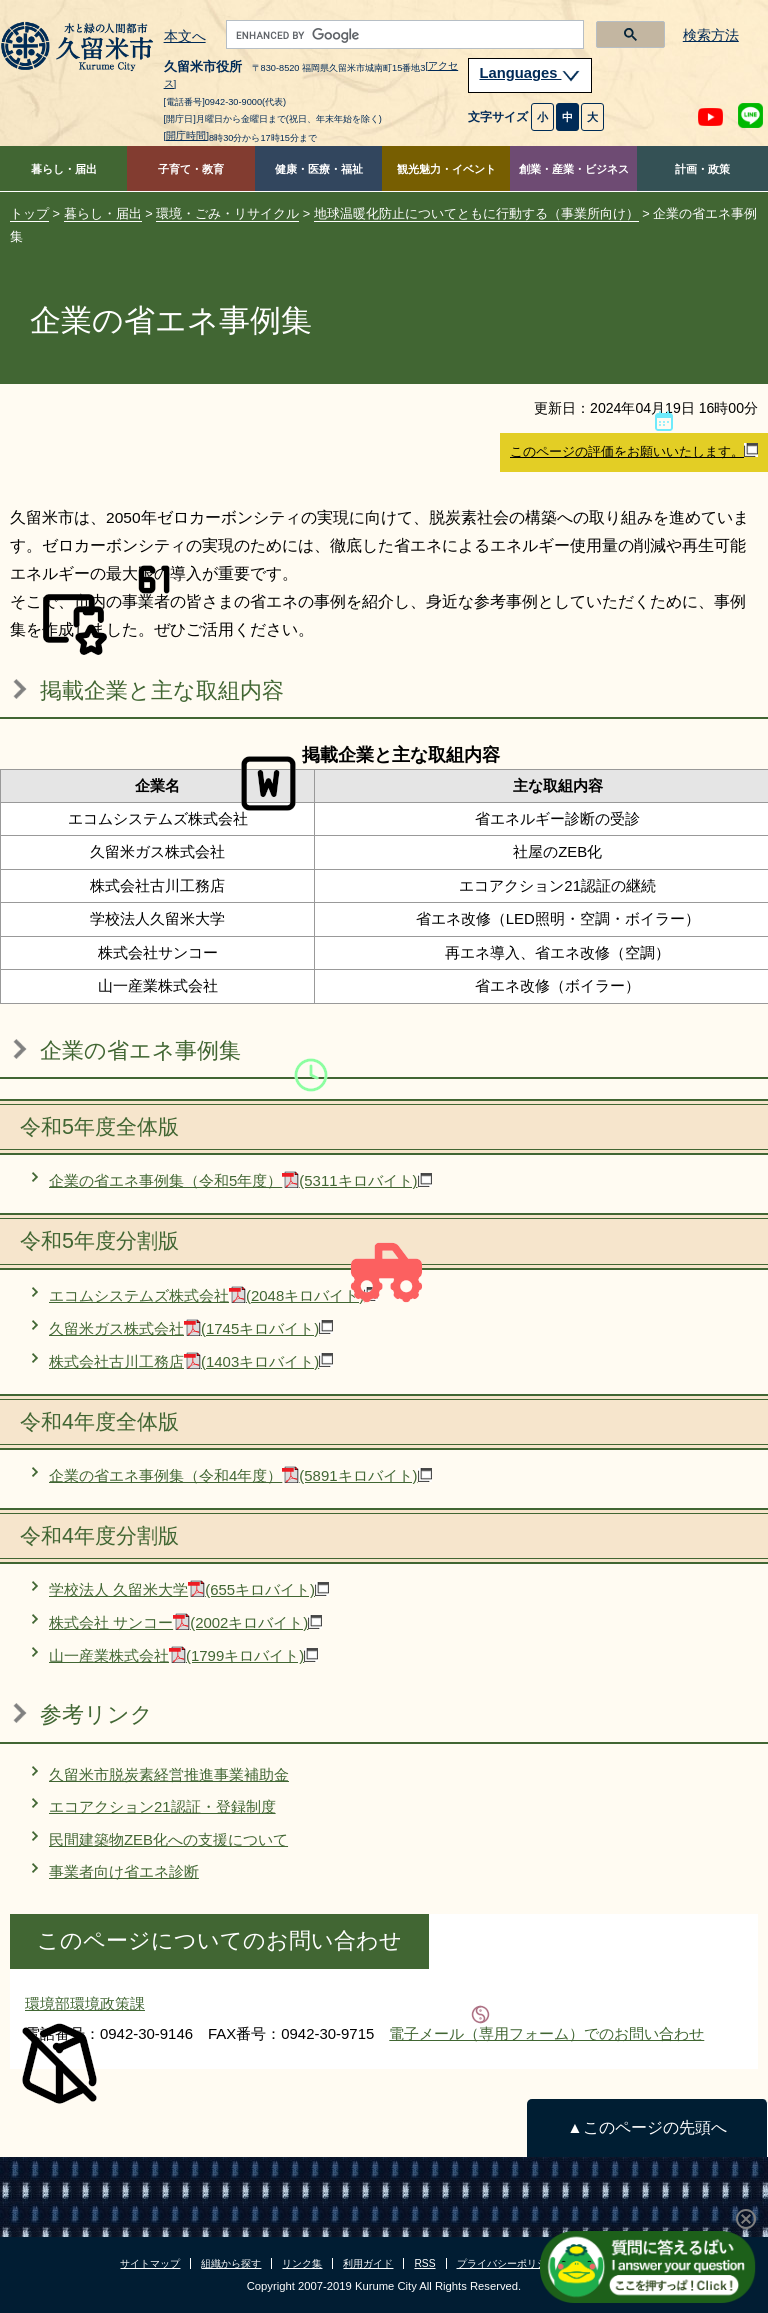  Describe the element at coordinates (59, 2064) in the screenshot. I see `disable 3D view frustum or perspective mode` at that location.